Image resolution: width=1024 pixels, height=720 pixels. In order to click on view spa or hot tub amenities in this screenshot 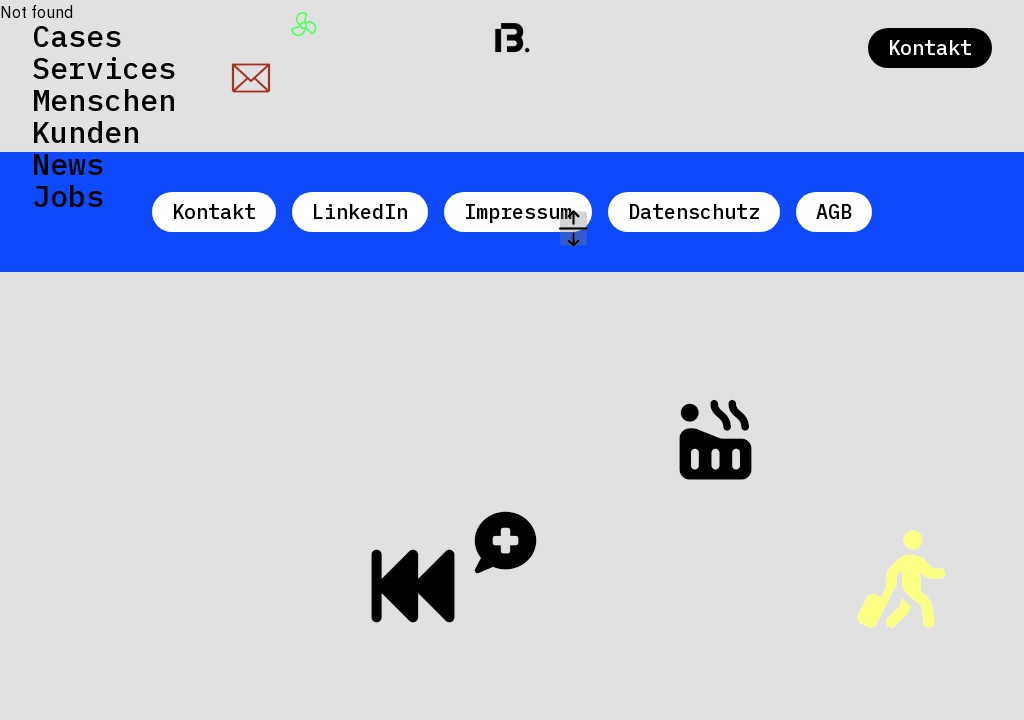, I will do `click(715, 438)`.